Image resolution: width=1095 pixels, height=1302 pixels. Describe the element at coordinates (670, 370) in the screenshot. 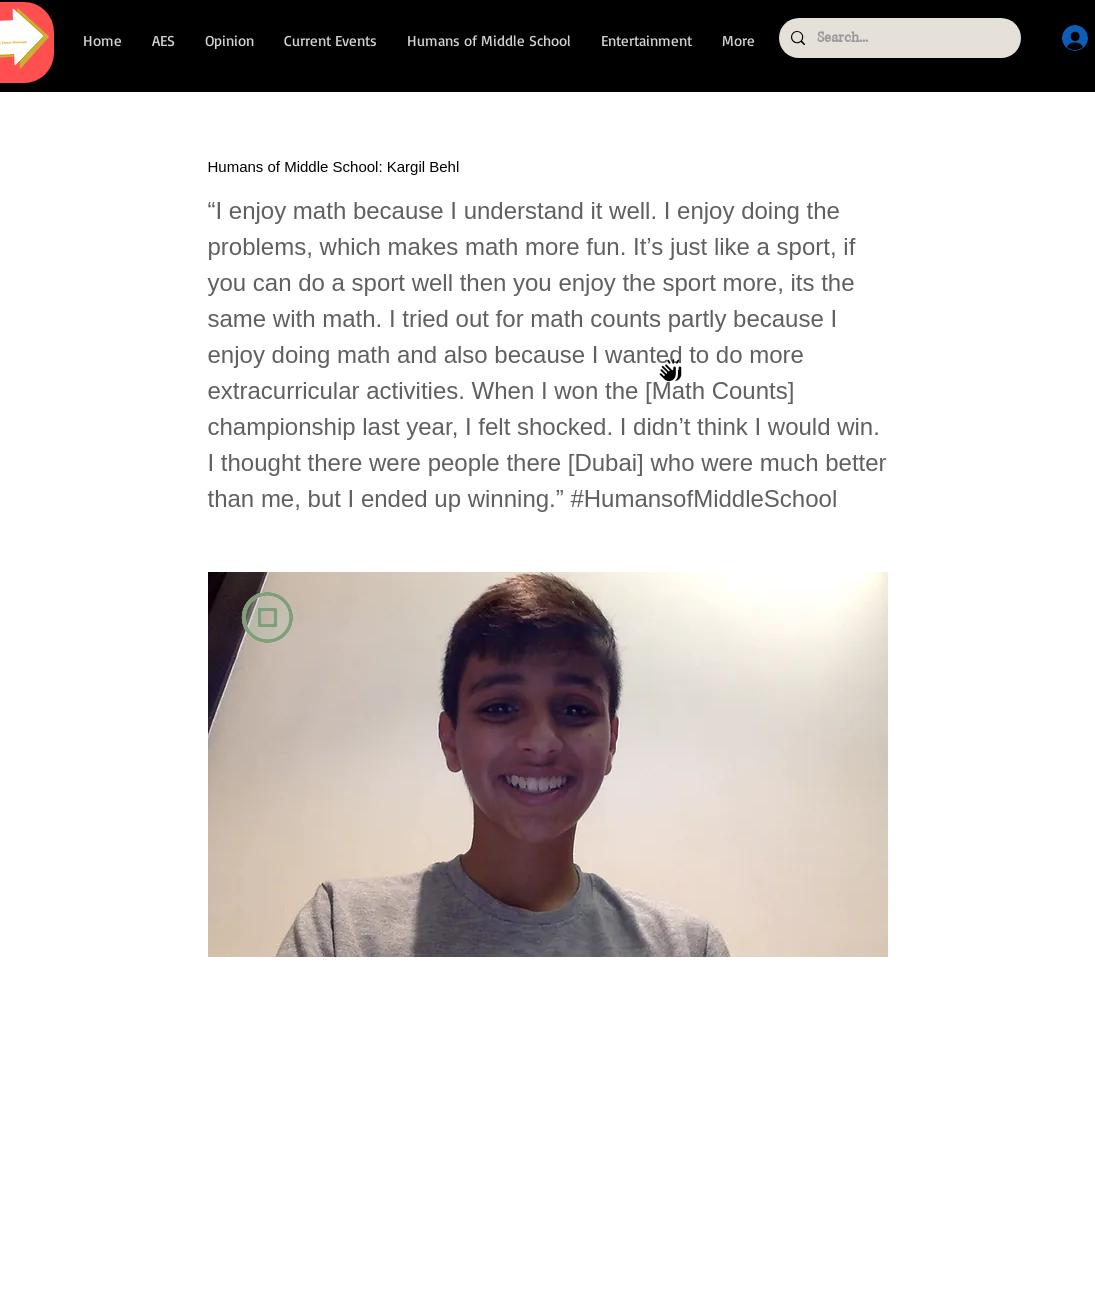

I see `applaud or react with appreciation` at that location.